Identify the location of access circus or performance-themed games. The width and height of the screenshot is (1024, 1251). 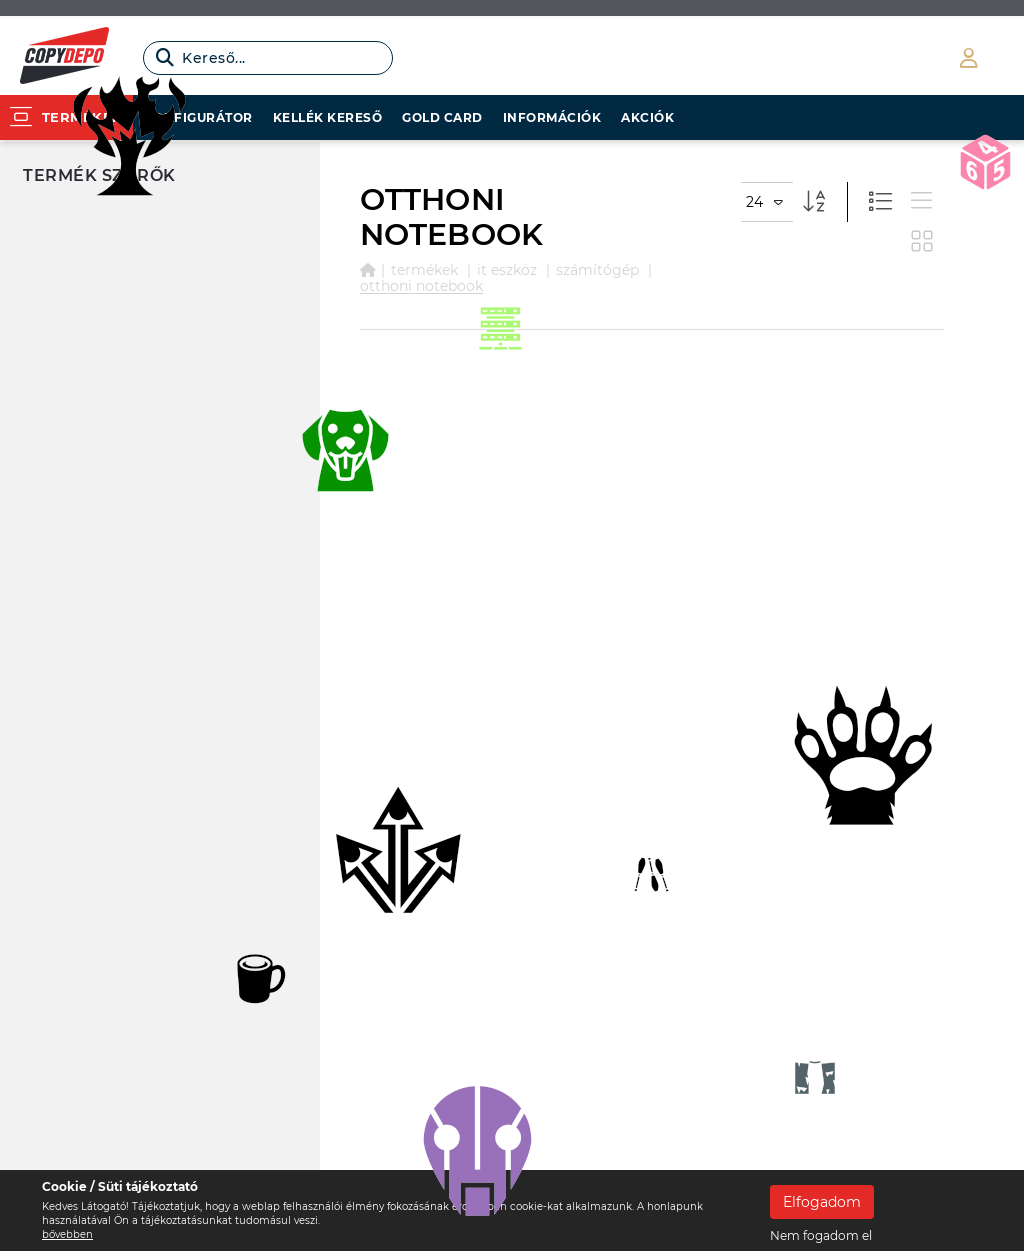
(651, 874).